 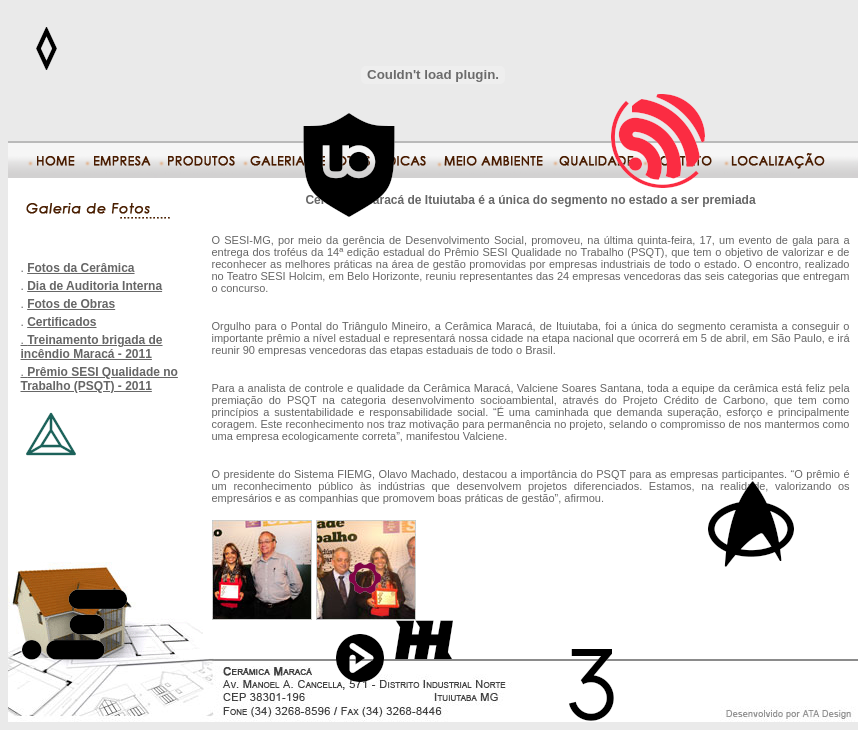 I want to click on espressif systems company logo, so click(x=658, y=141).